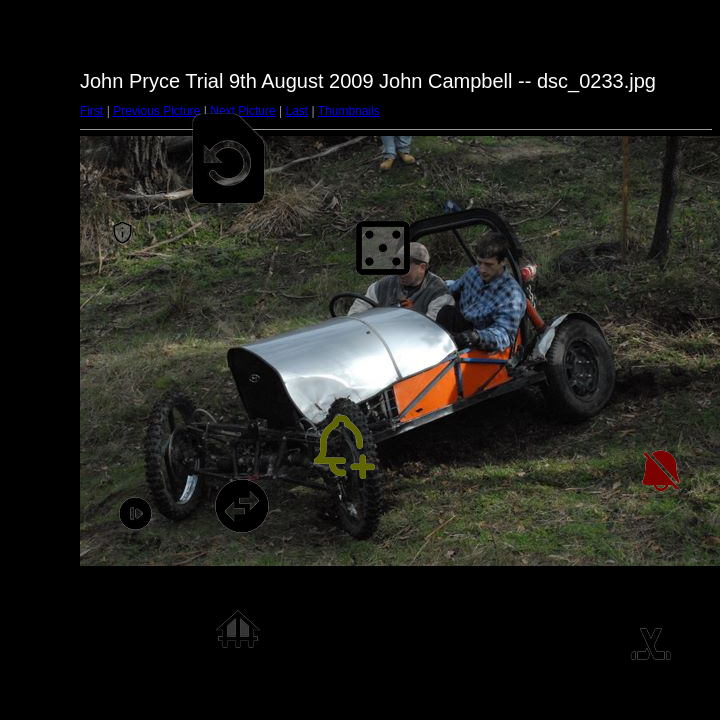 This screenshot has width=720, height=720. Describe the element at coordinates (242, 506) in the screenshot. I see `swap or exchange items horizontally` at that location.